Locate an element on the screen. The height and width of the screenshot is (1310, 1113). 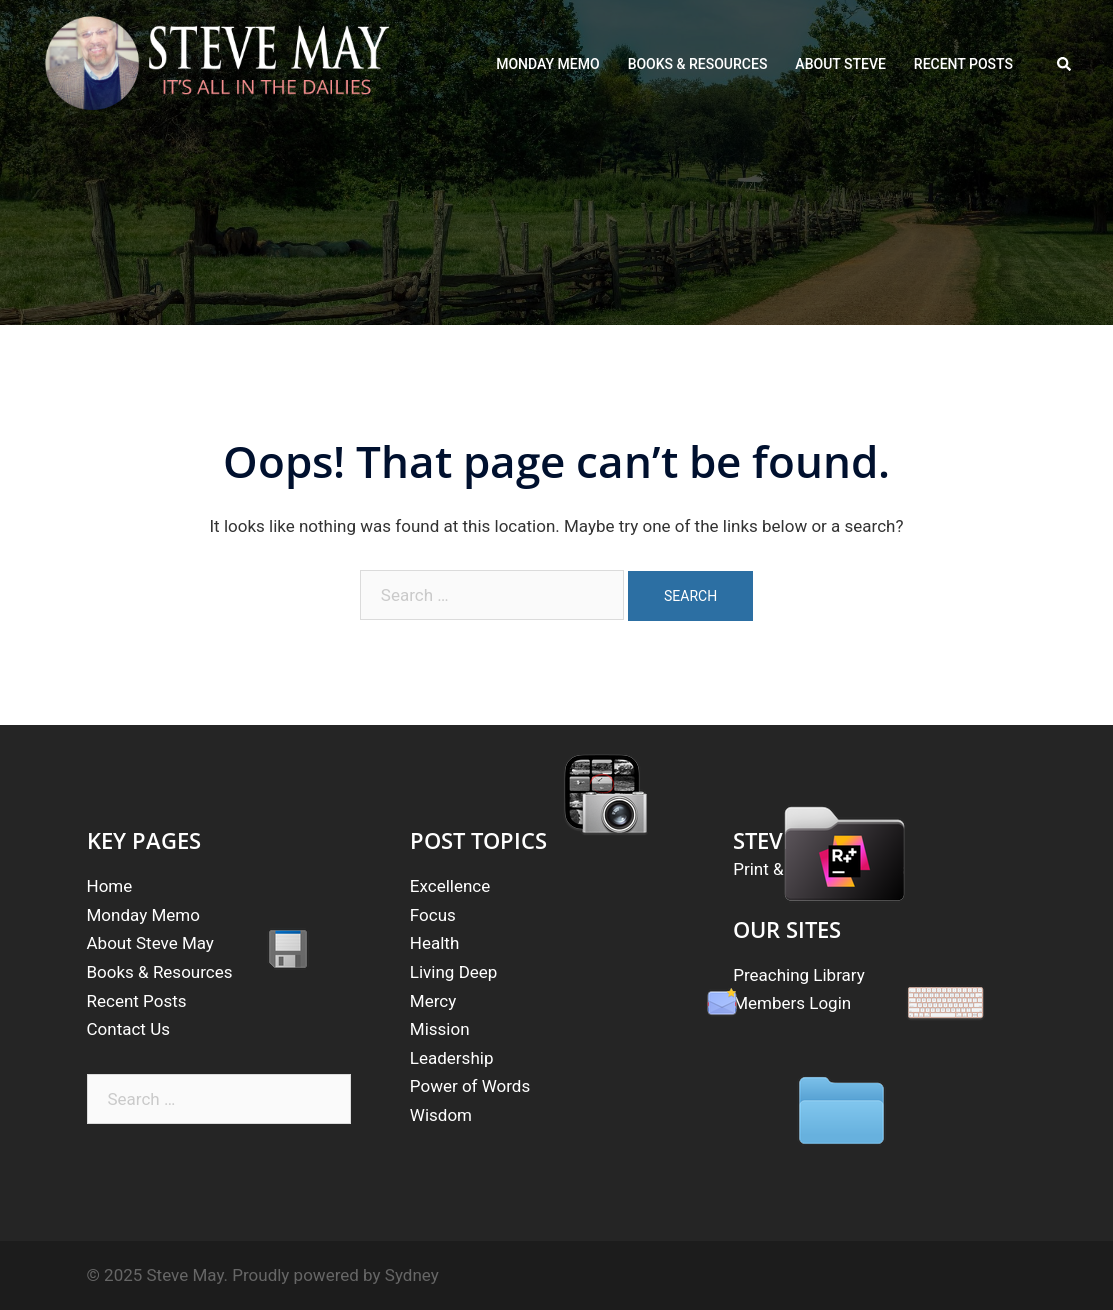
apple magic keyboard with touch id in pink/orange is located at coordinates (945, 1002).